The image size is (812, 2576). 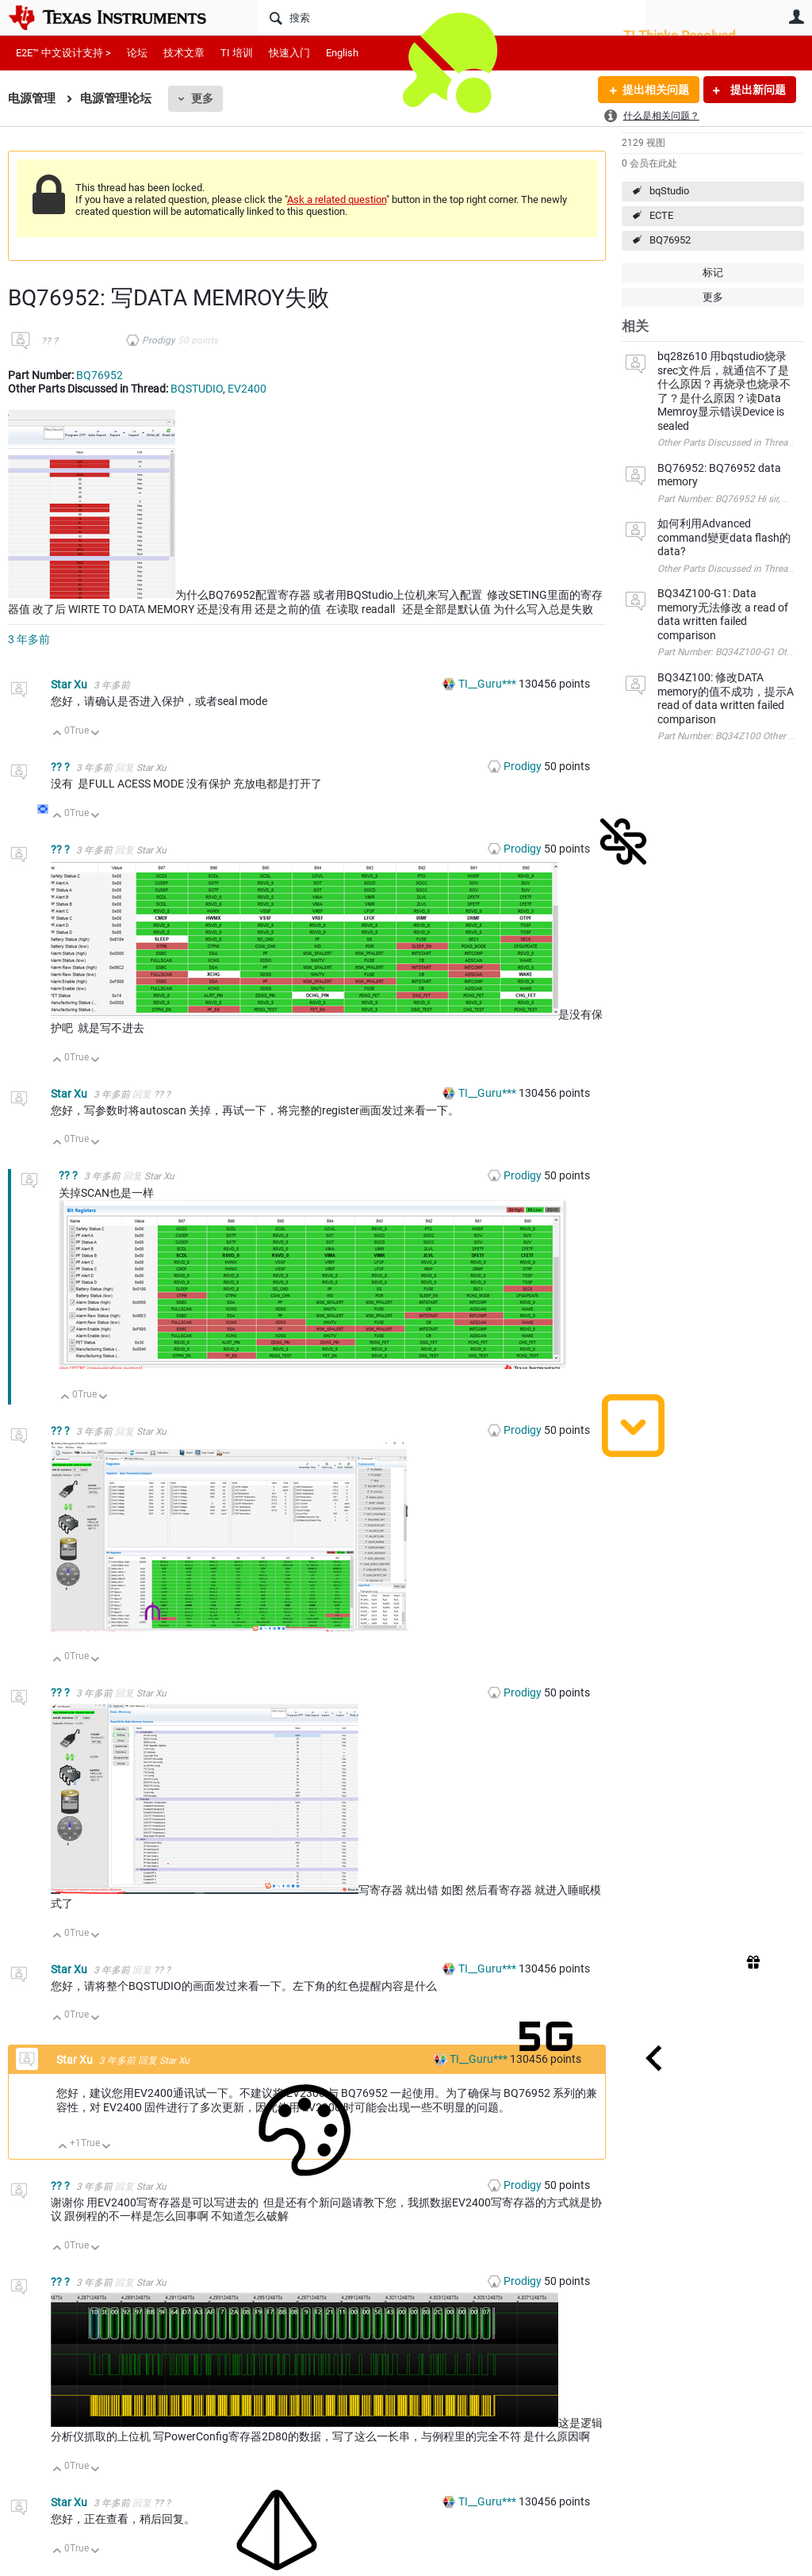 What do you see at coordinates (753, 1962) in the screenshot?
I see `view or redeem a gift` at bounding box center [753, 1962].